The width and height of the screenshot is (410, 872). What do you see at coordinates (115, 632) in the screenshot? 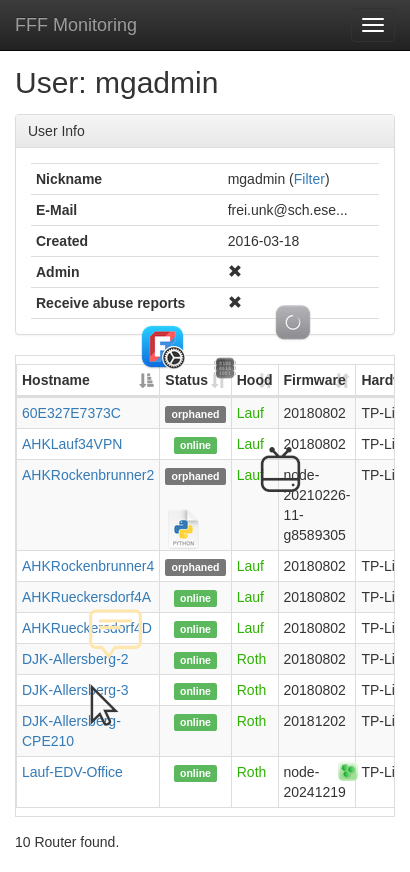
I see `open the messaging app` at bounding box center [115, 632].